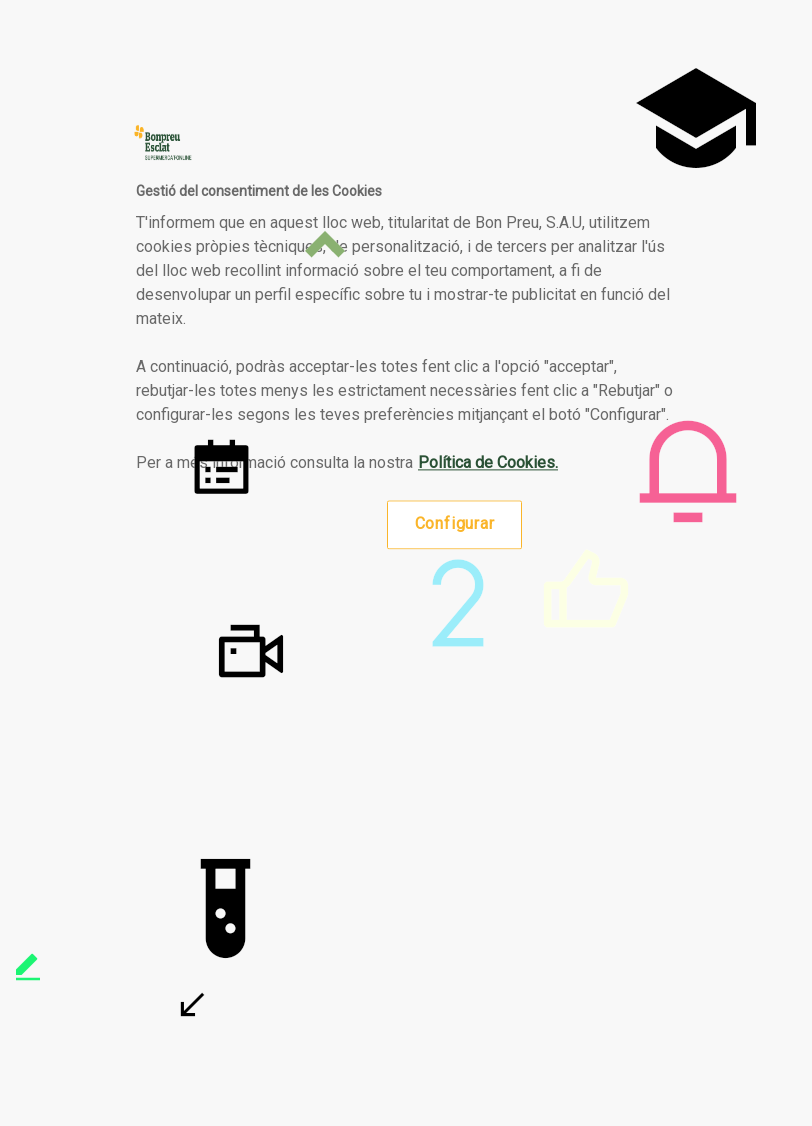  Describe the element at coordinates (688, 469) in the screenshot. I see `notification or alert indicator` at that location.